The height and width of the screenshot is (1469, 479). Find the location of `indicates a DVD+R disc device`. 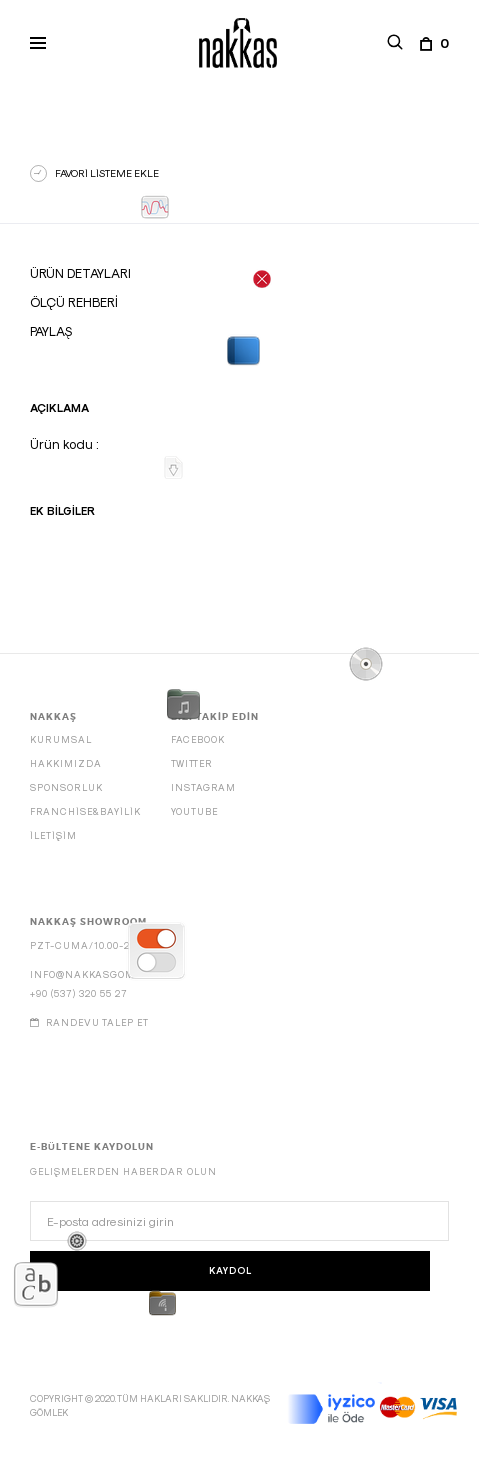

indicates a DVD+R disc device is located at coordinates (366, 664).